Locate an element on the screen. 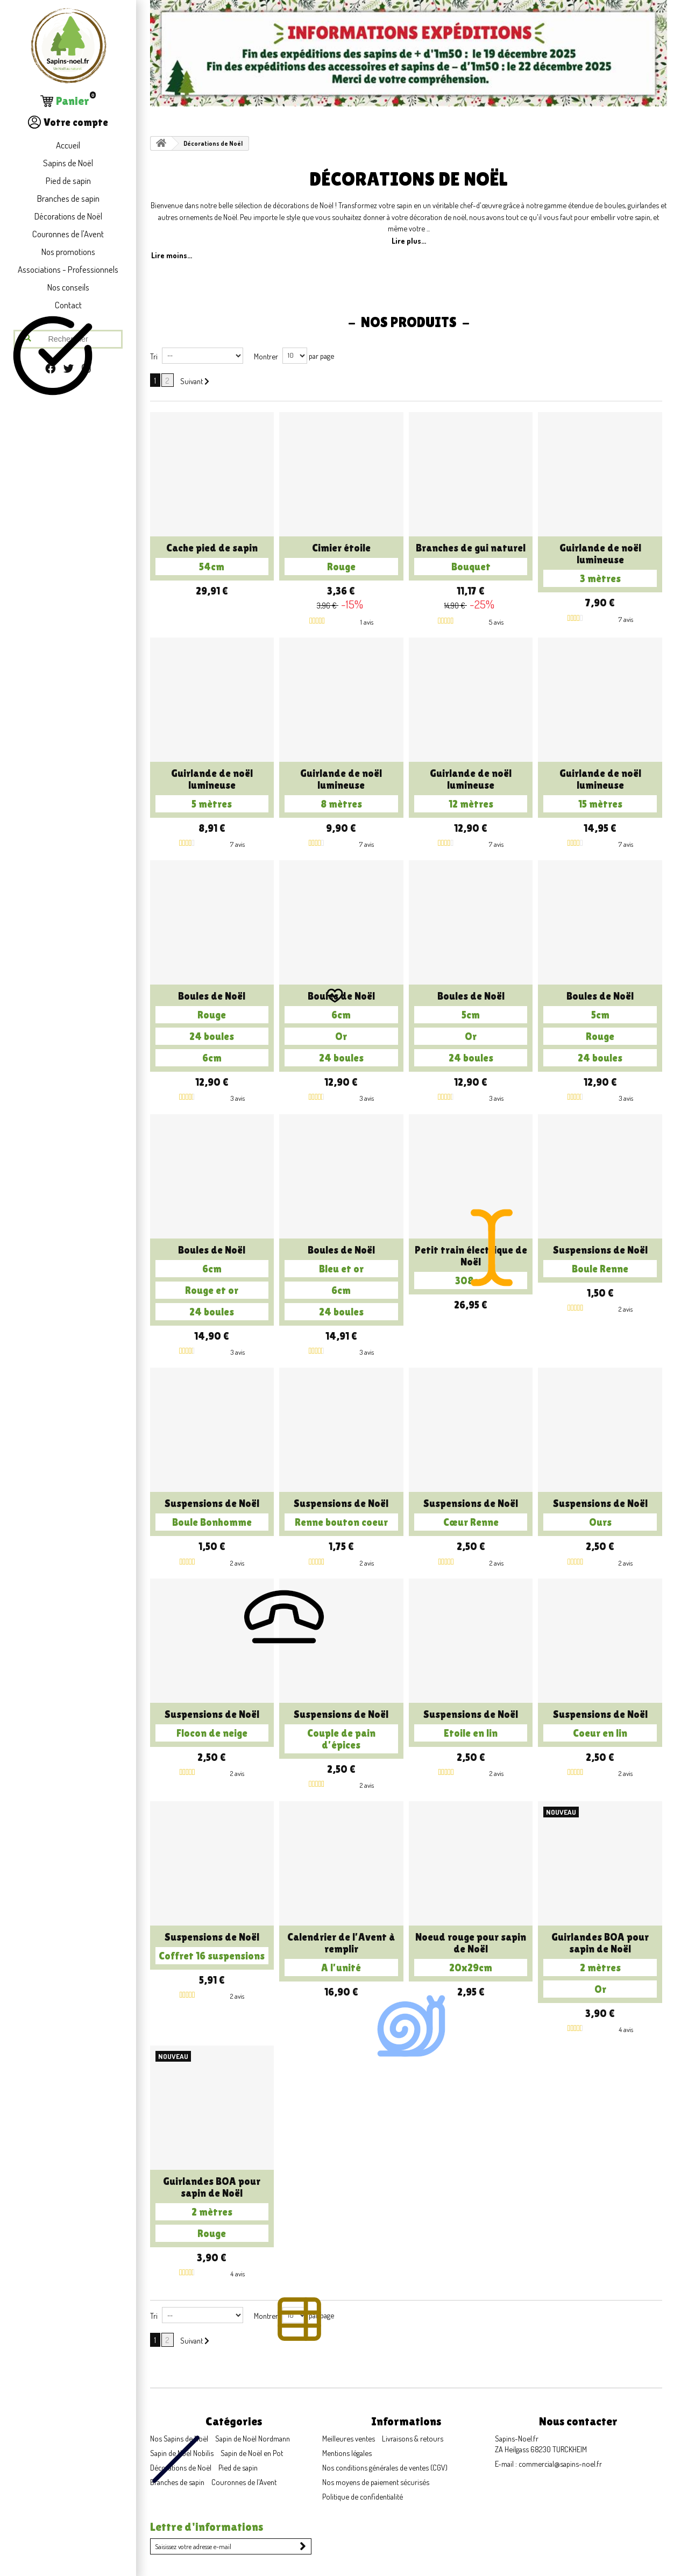 The image size is (681, 2576). view health or fitness data is located at coordinates (335, 995).